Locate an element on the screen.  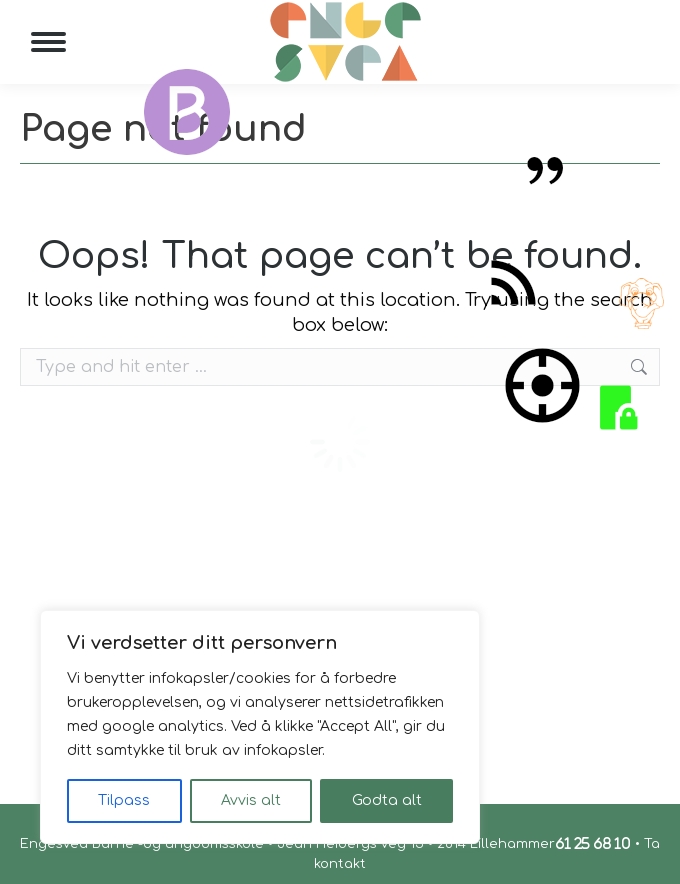
brevo email marketing platform logo is located at coordinates (187, 112).